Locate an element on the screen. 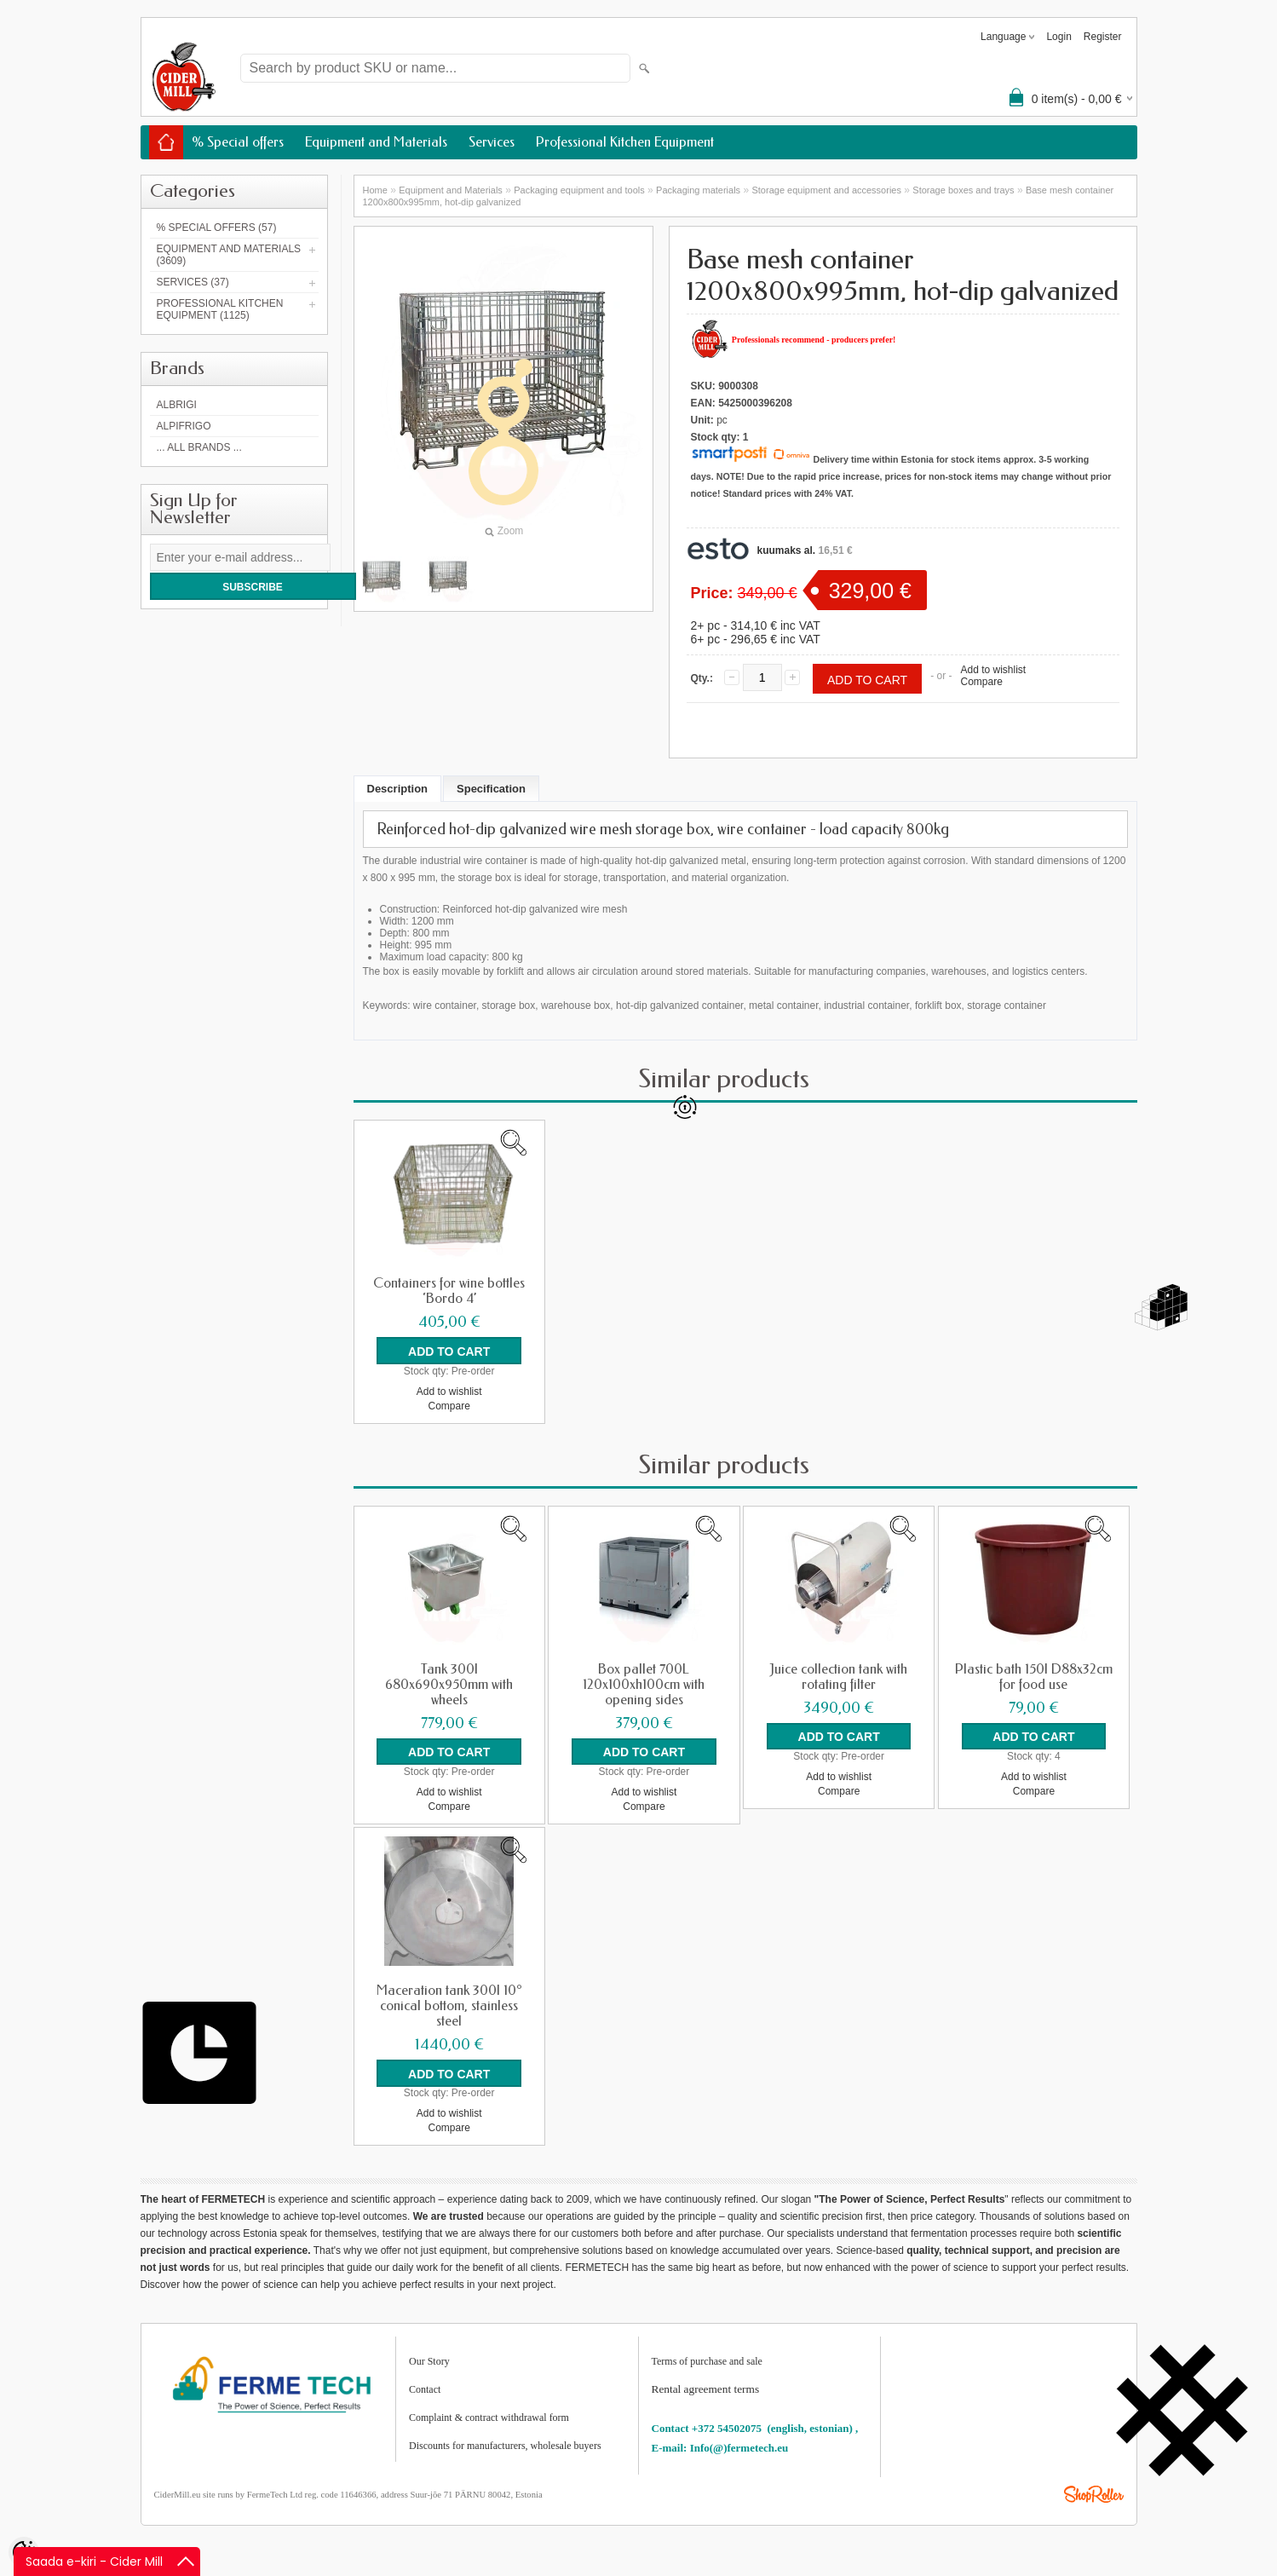 This screenshot has height=2576, width=1277. greenhouse recruiting software logo is located at coordinates (503, 432).